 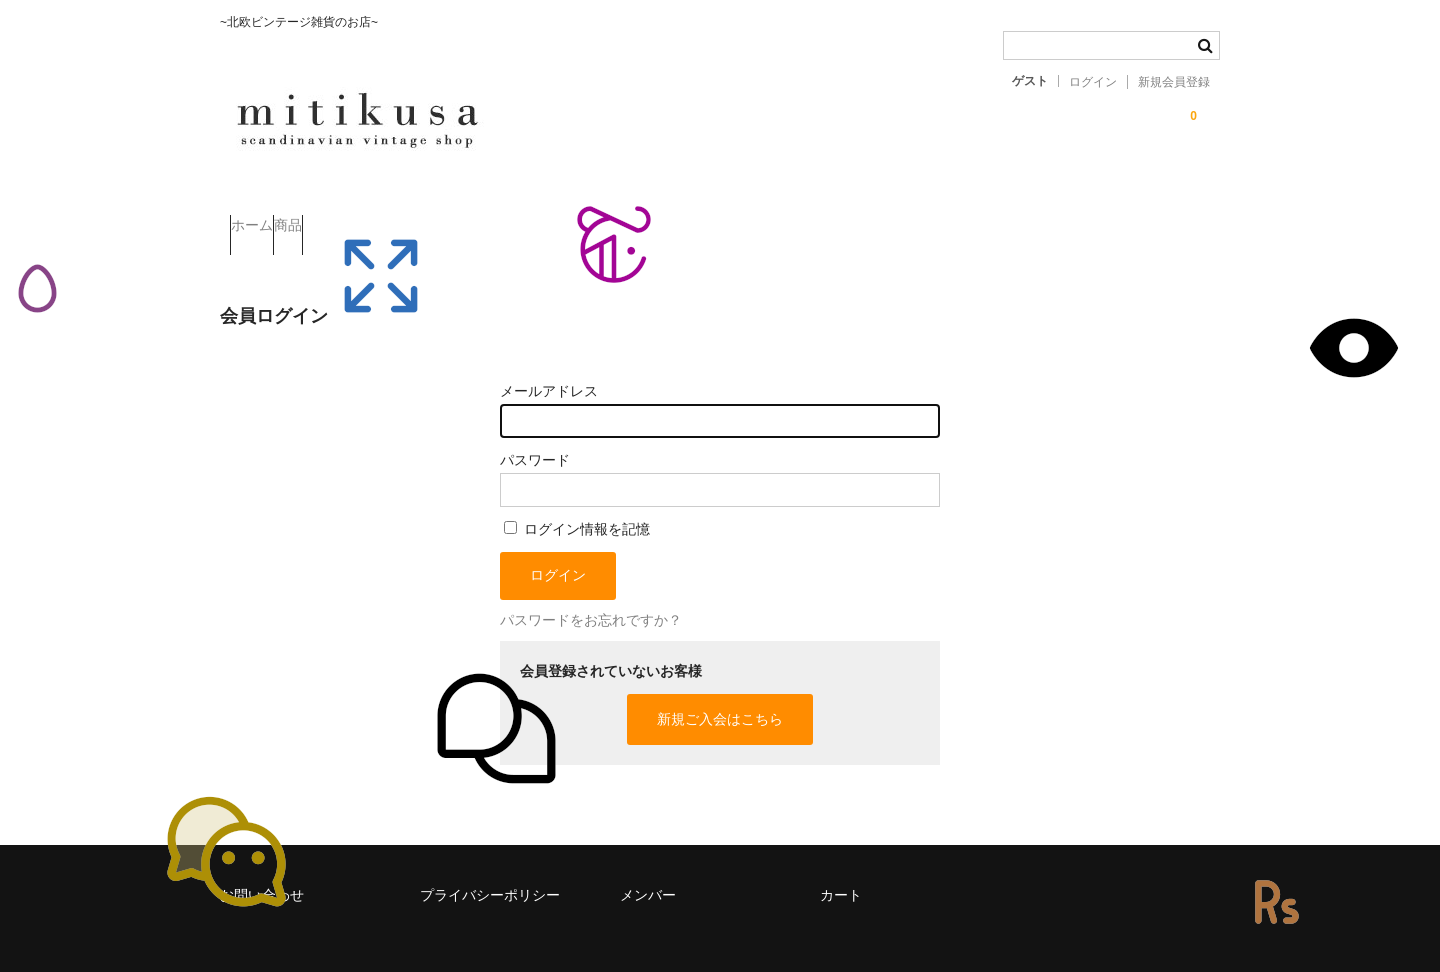 I want to click on indicates Indian rupee currency, so click(x=1277, y=902).